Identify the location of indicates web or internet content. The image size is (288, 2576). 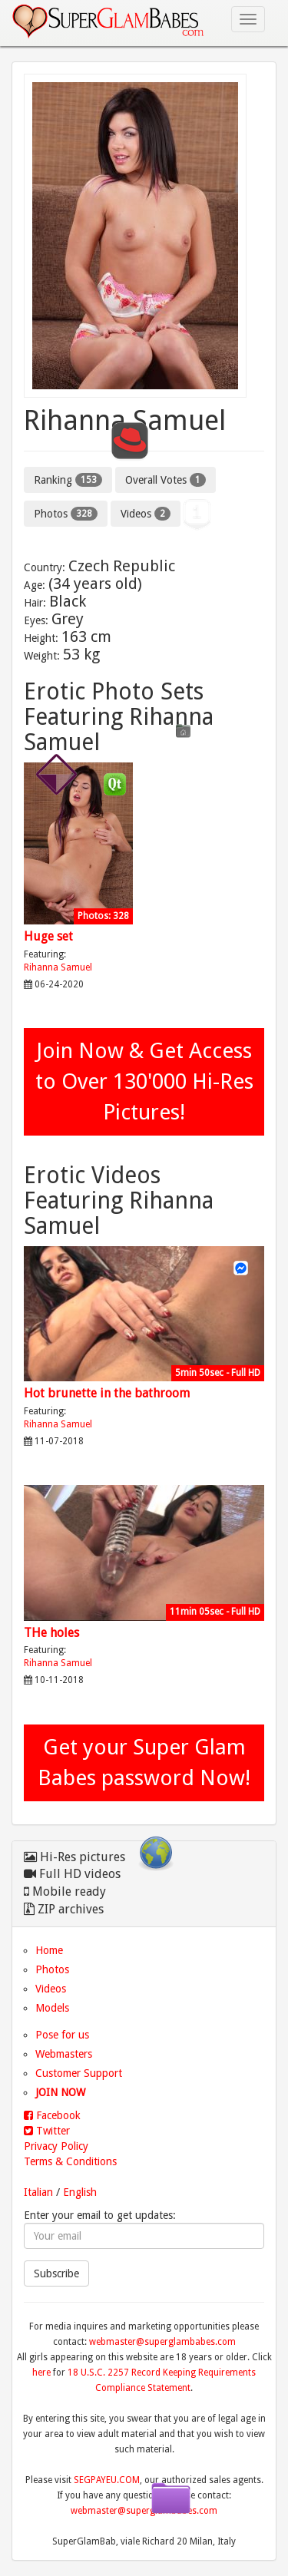
(156, 1853).